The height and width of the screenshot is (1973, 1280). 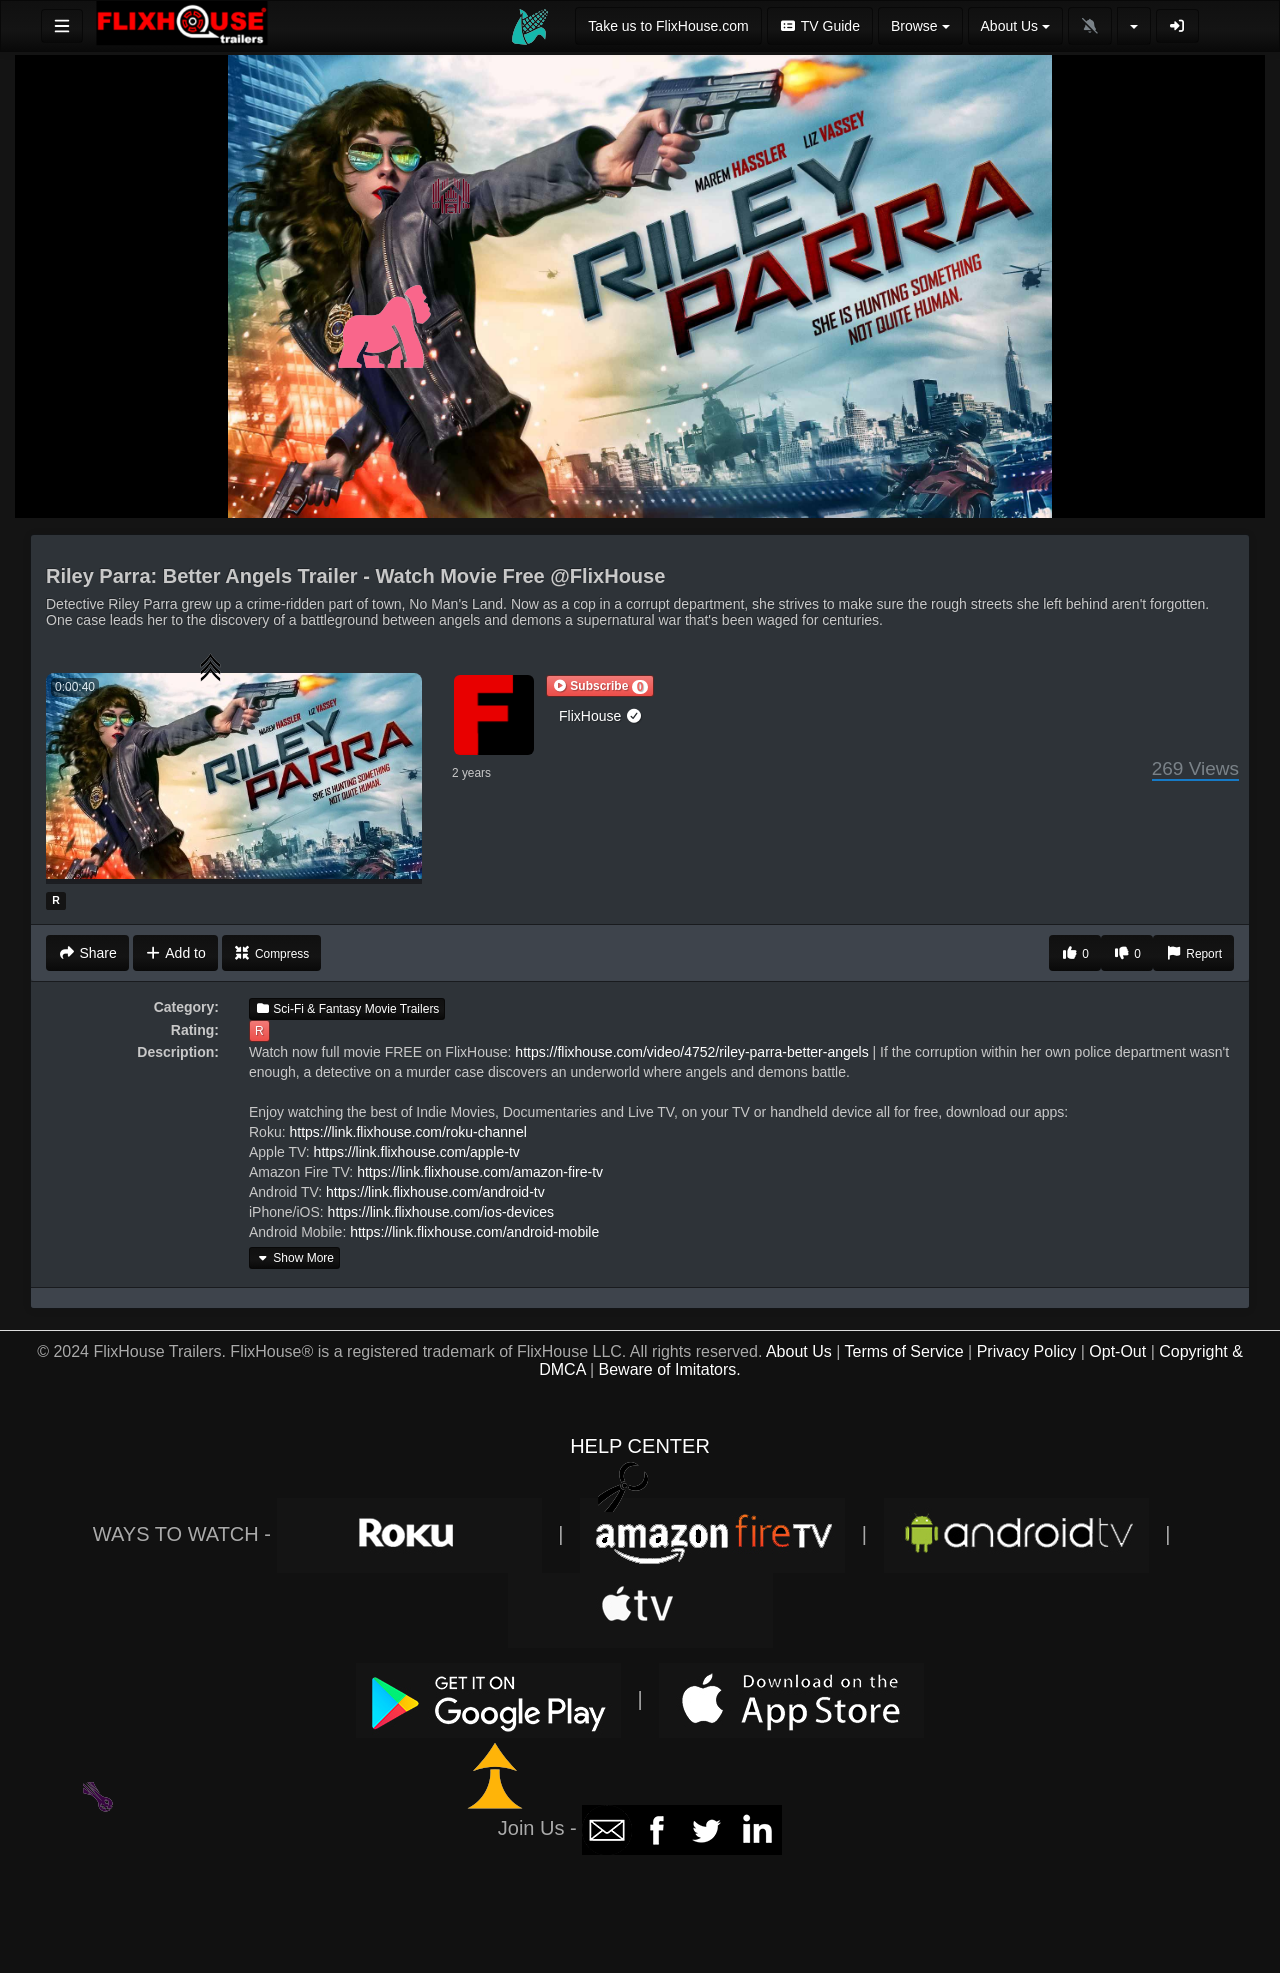 What do you see at coordinates (623, 1487) in the screenshot?
I see `select or grab an item` at bounding box center [623, 1487].